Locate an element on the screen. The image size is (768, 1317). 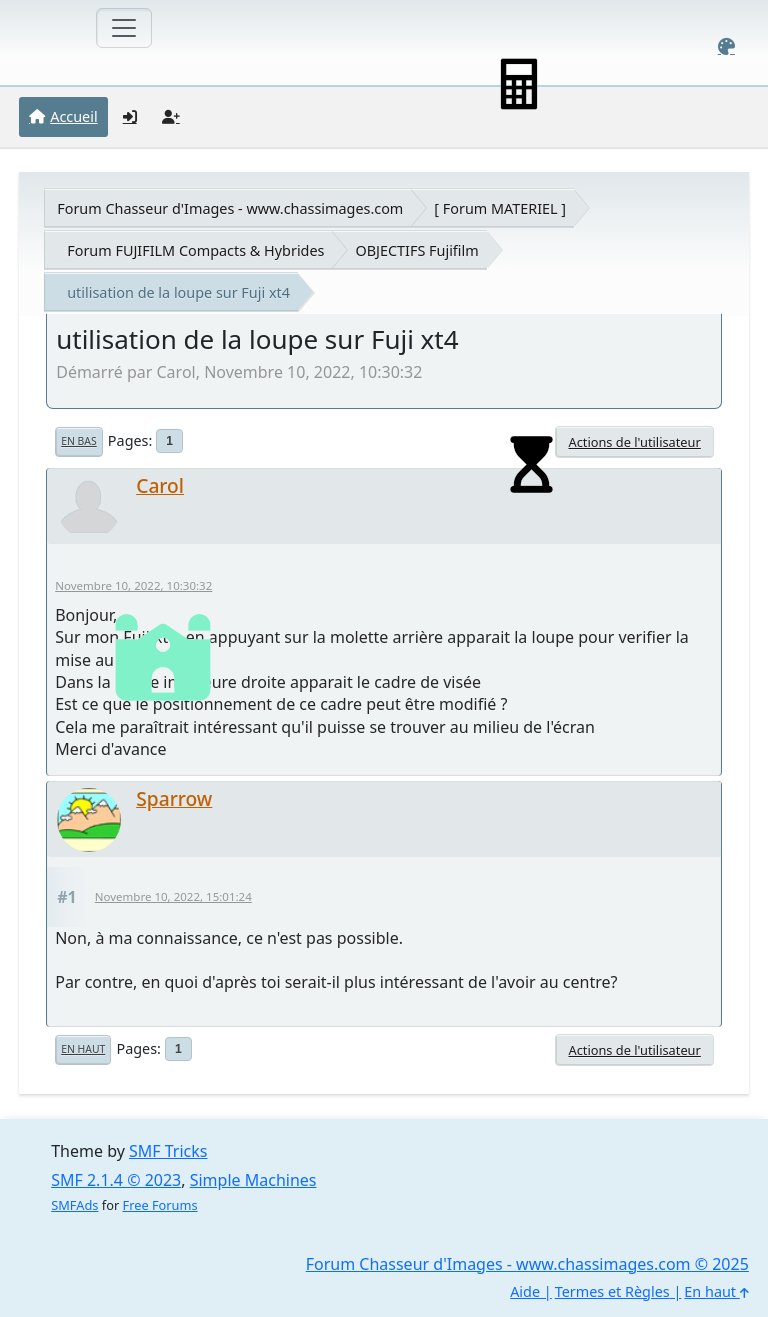
open the calculator app is located at coordinates (519, 84).